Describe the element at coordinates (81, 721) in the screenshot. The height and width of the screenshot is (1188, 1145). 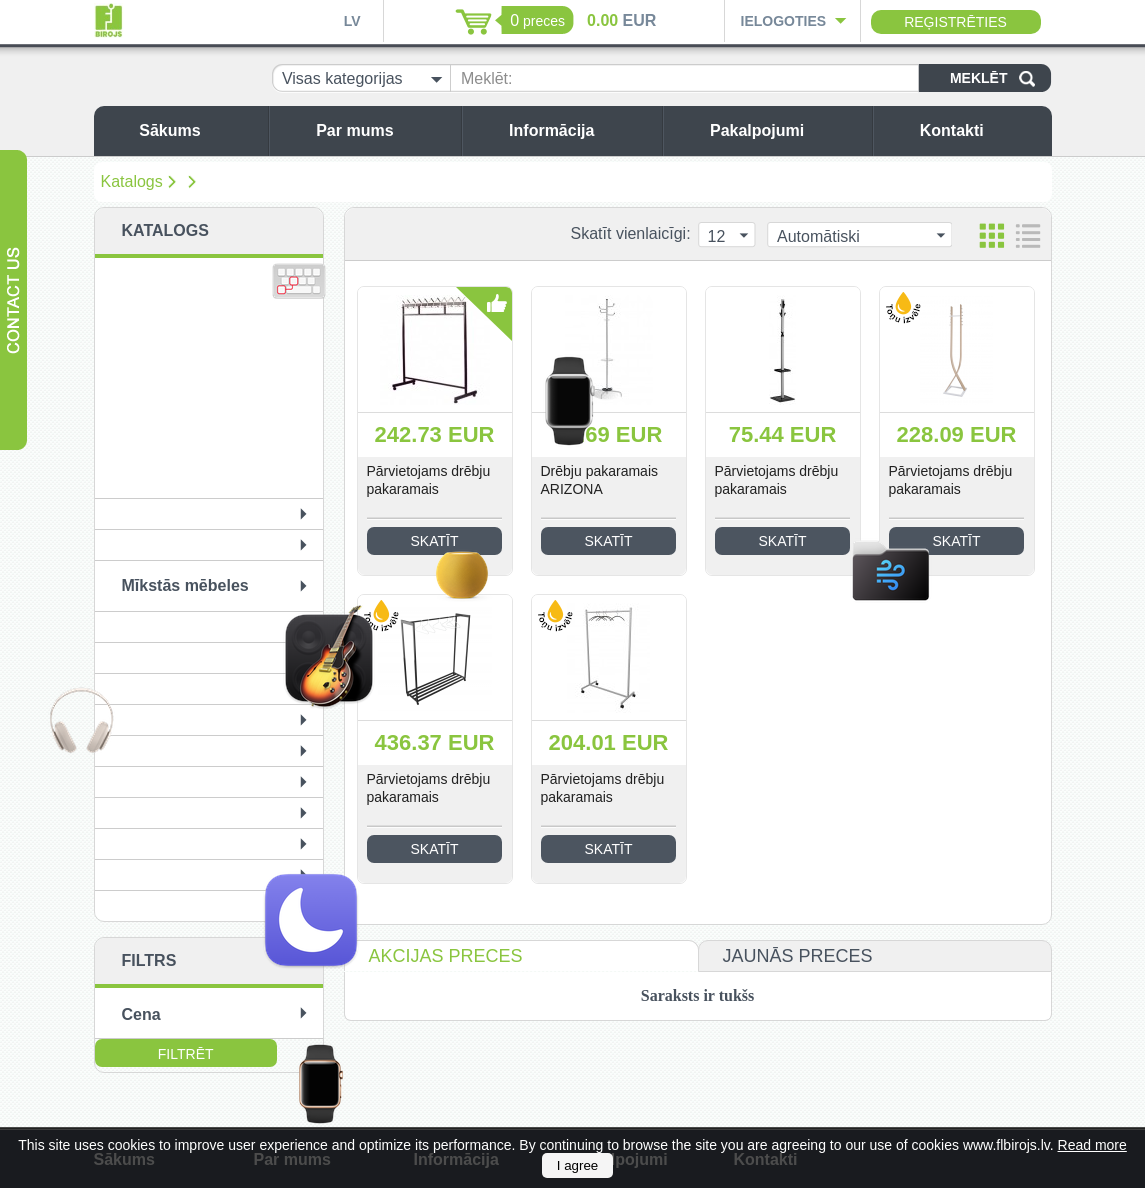
I see `connect bluetooth headphones` at that location.